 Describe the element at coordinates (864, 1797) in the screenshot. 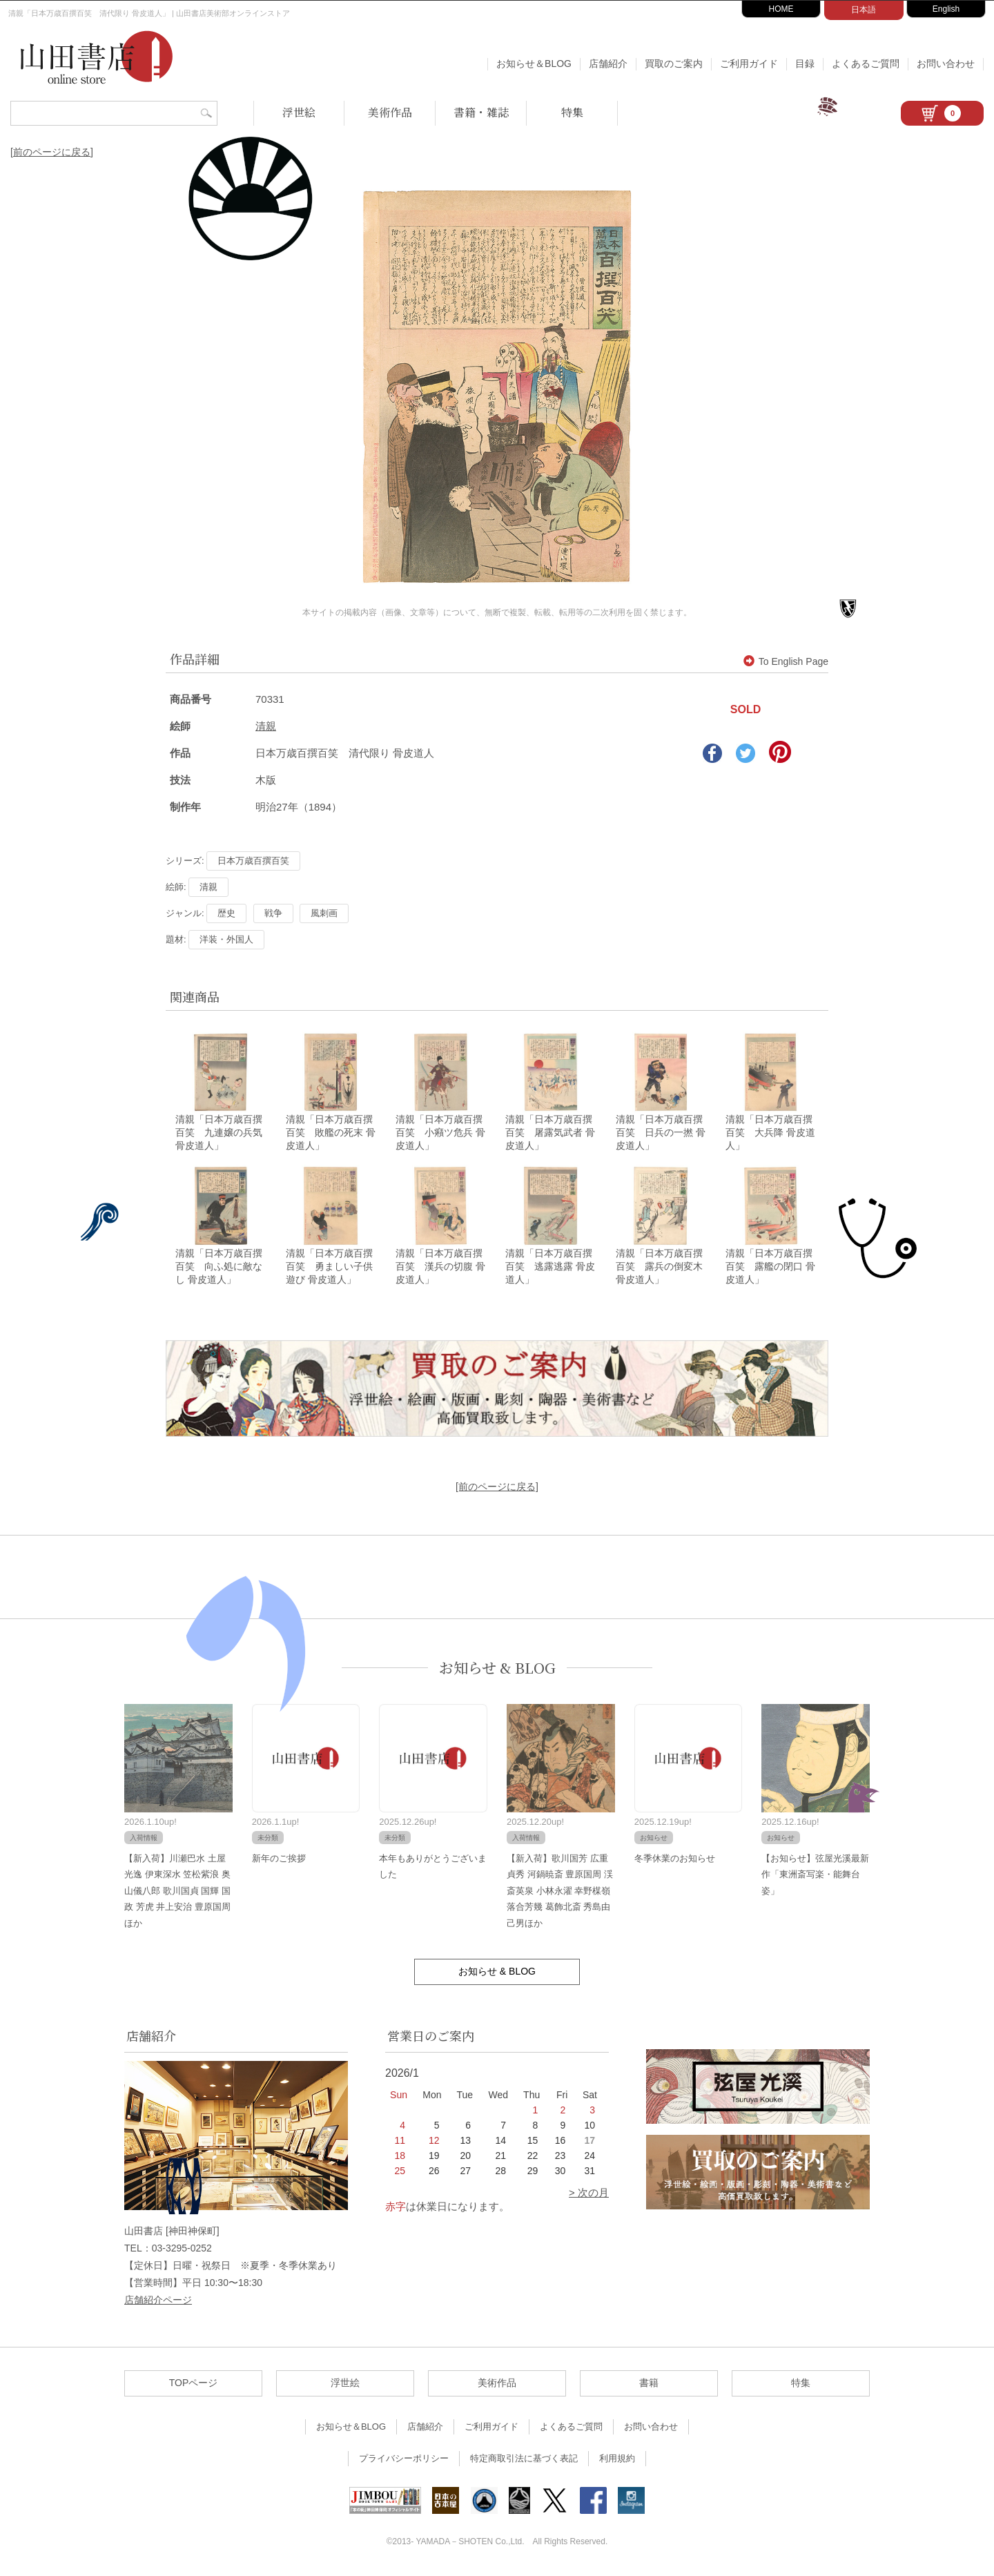

I see `share to twitter` at that location.